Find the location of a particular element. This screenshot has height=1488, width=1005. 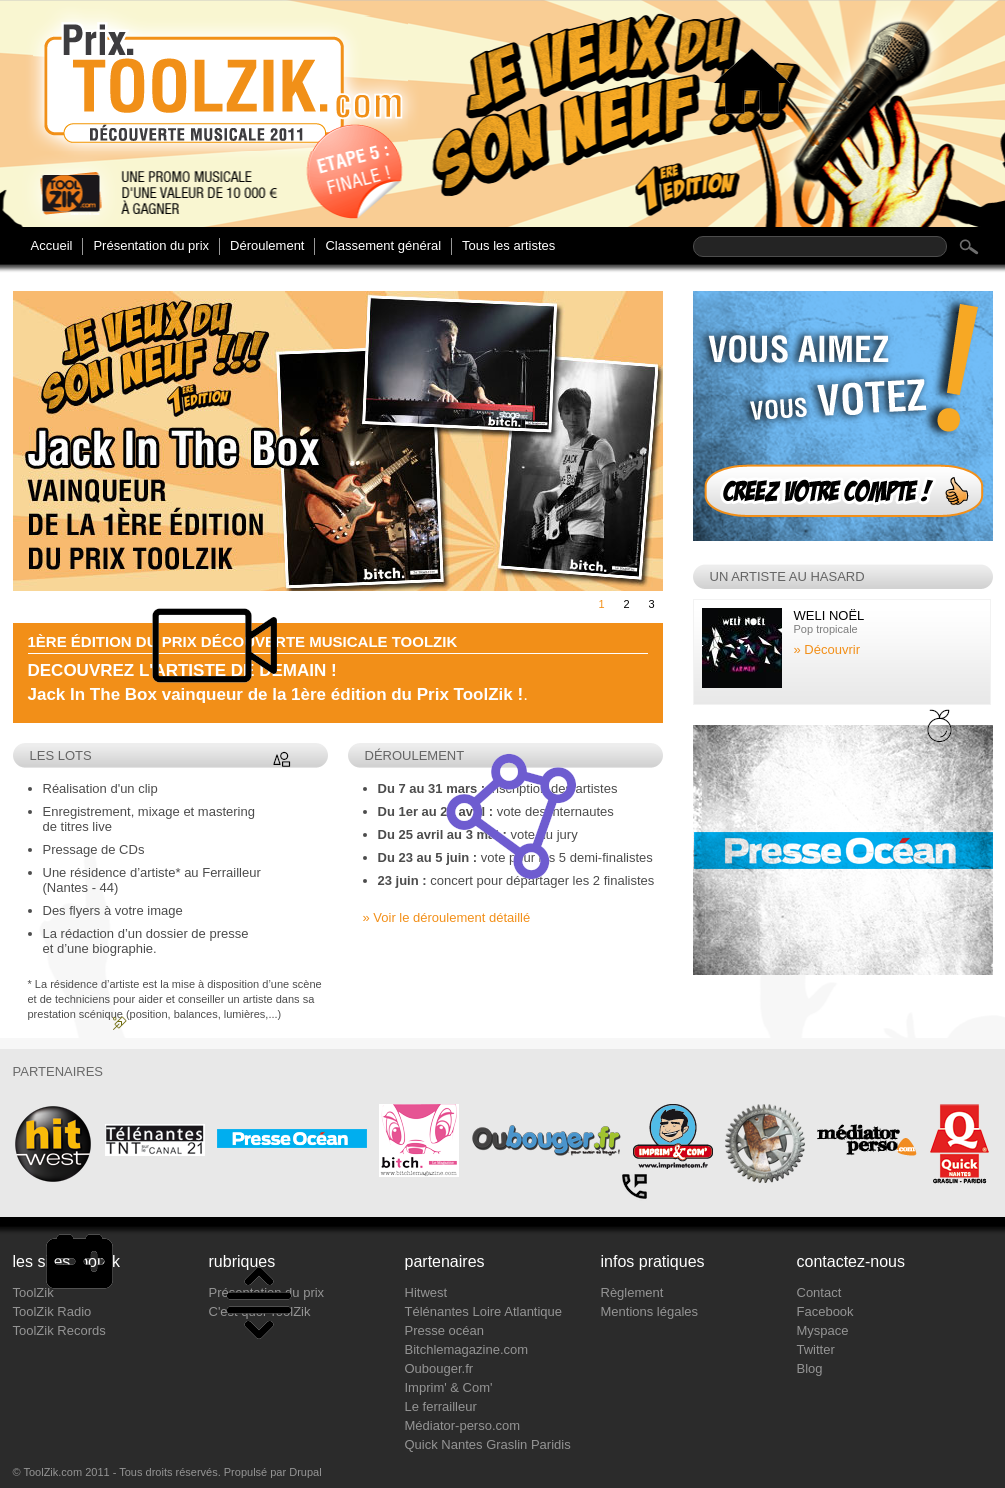

access shape tools or drawing options is located at coordinates (282, 760).